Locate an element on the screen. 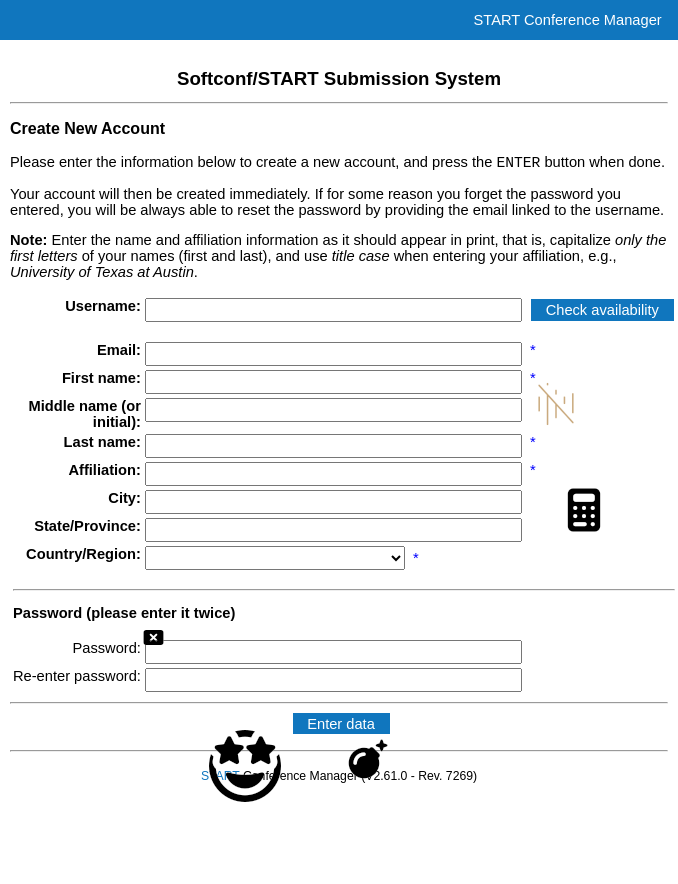  rate something as excellent or five-star is located at coordinates (245, 766).